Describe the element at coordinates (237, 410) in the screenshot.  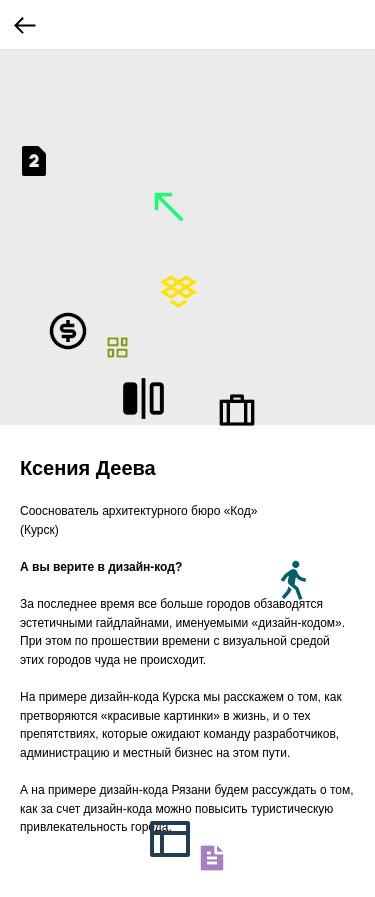
I see `access travel or trip planning features` at that location.